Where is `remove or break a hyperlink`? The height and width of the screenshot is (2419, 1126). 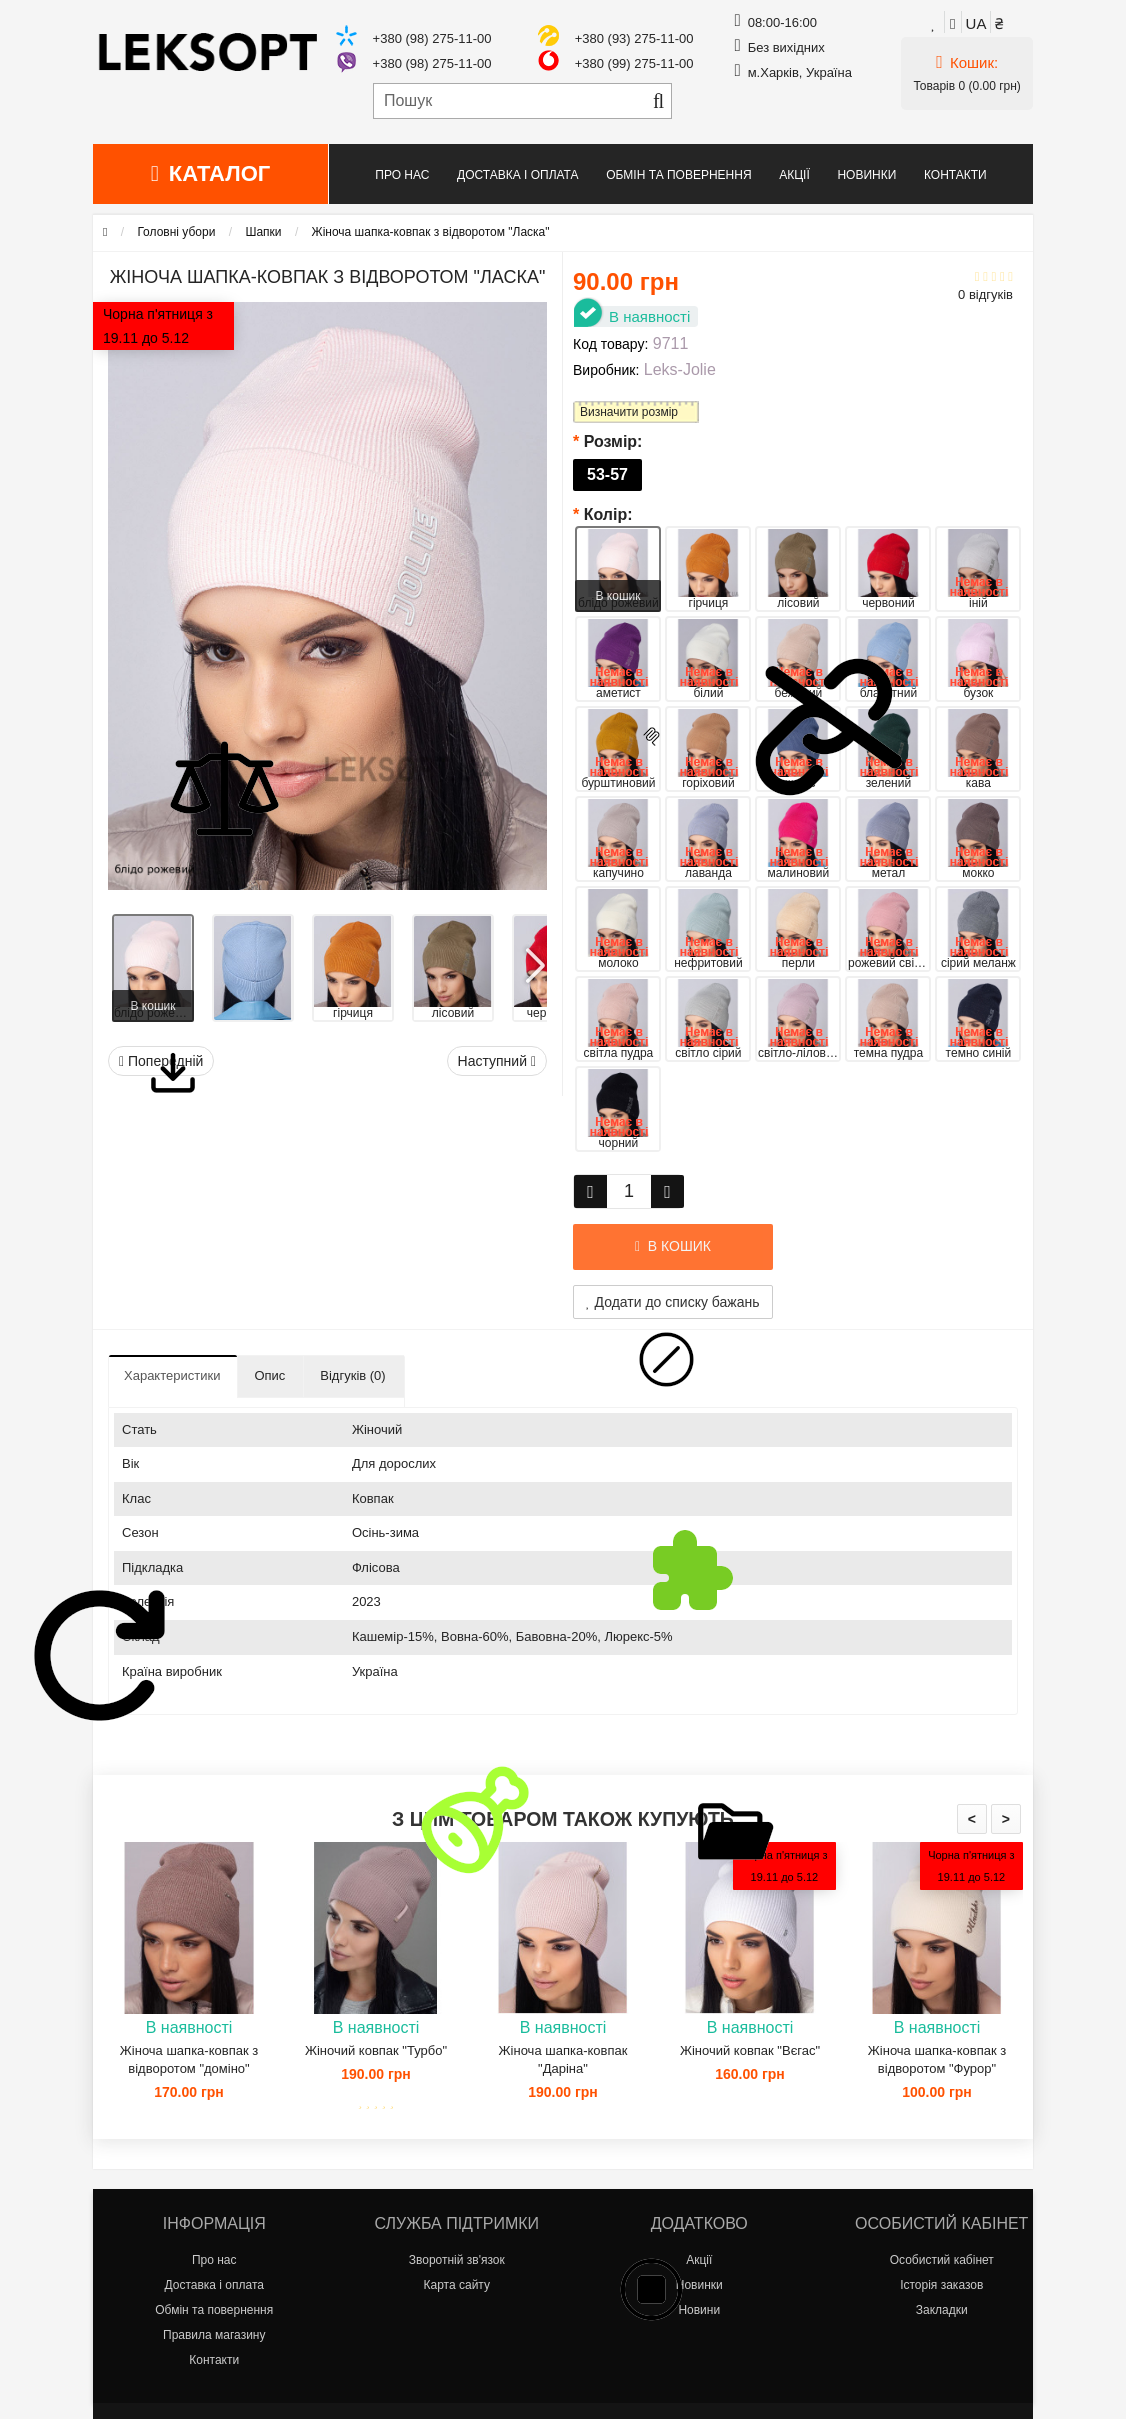 remove or break a hyperlink is located at coordinates (824, 727).